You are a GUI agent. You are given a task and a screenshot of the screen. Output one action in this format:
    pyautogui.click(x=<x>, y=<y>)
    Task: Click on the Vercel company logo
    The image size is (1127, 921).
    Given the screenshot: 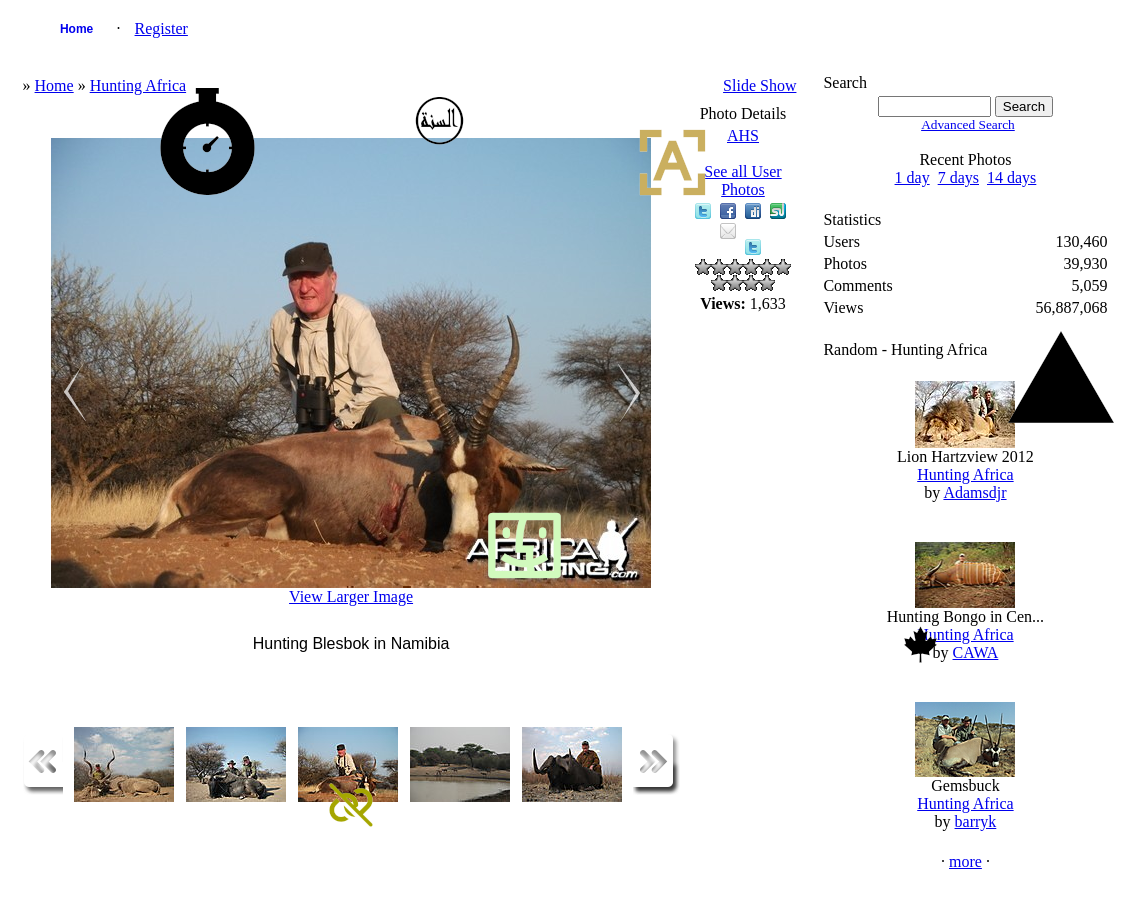 What is the action you would take?
    pyautogui.click(x=1061, y=377)
    